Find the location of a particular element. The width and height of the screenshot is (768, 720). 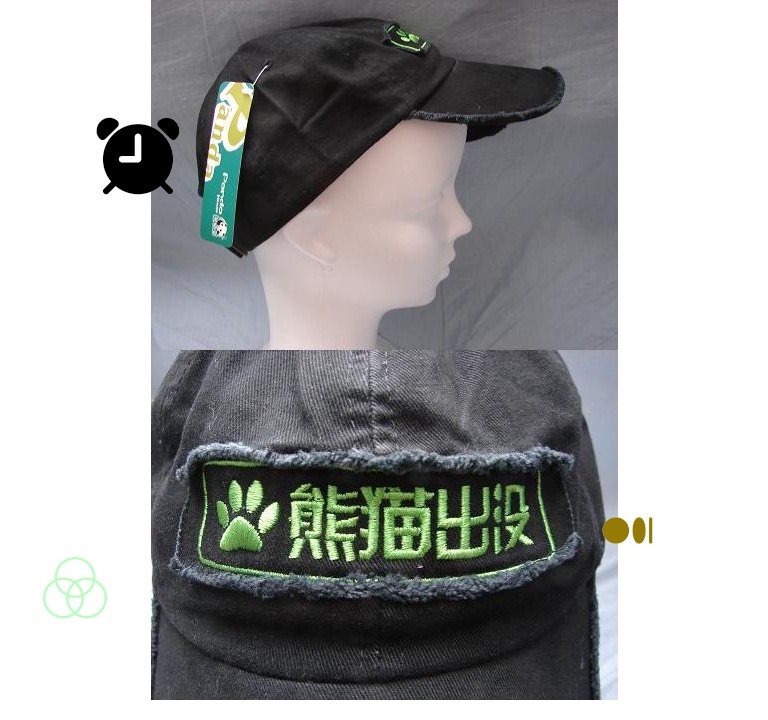

set or manage alarms is located at coordinates (138, 156).